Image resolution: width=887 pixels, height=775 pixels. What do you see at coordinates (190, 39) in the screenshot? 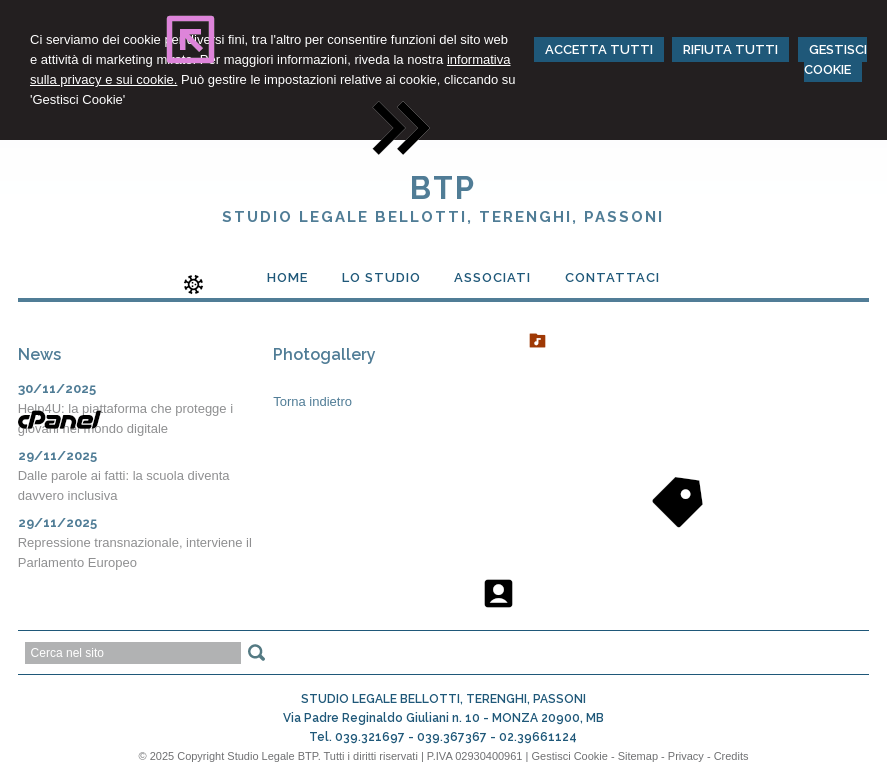
I see `navigate back and up one level` at bounding box center [190, 39].